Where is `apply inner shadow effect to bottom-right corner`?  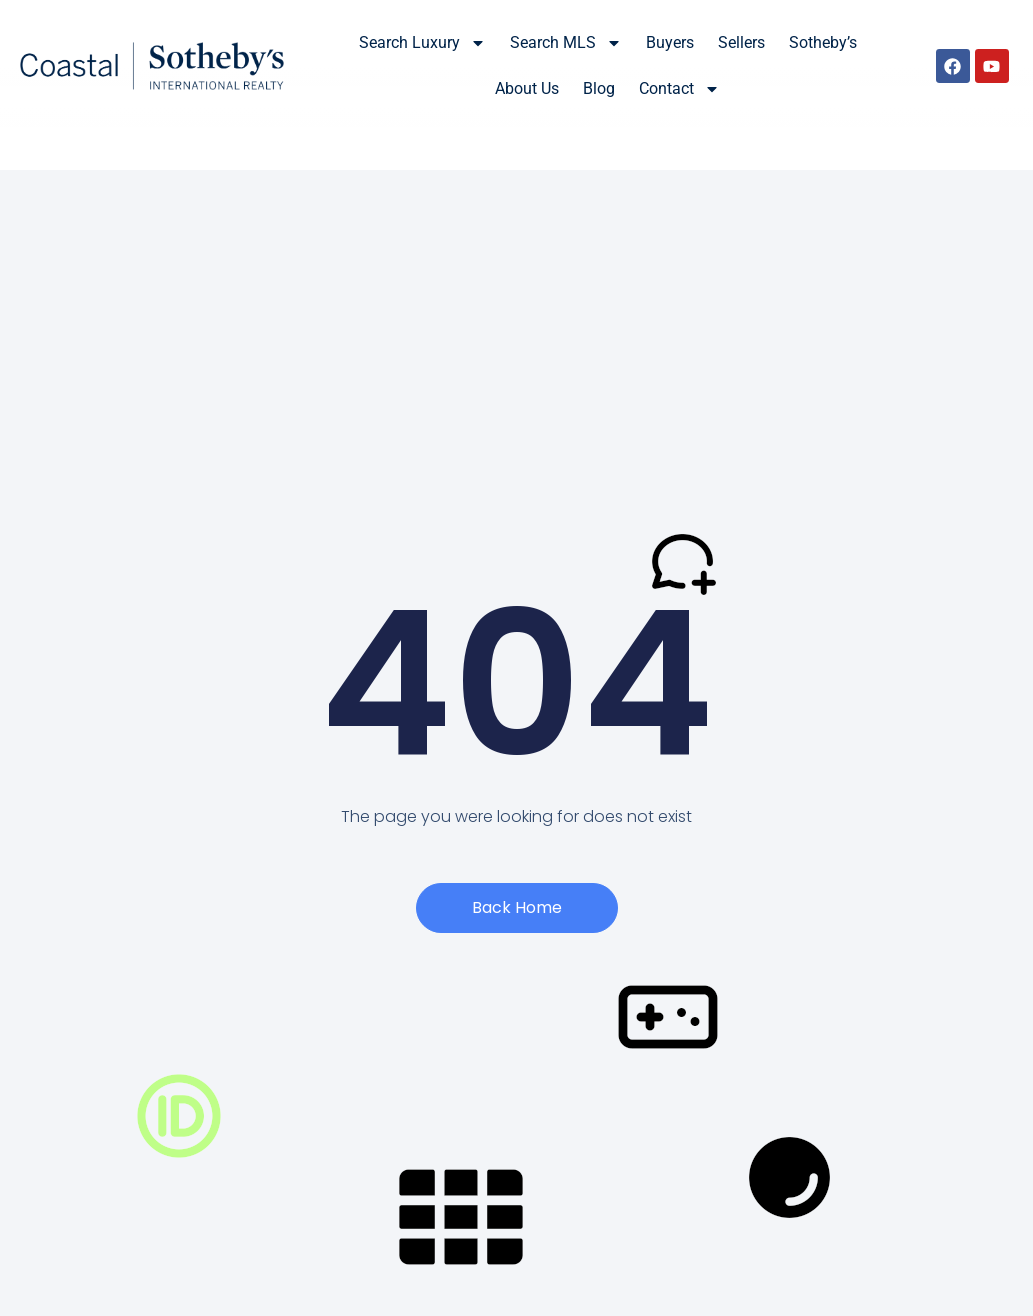 apply inner shadow effect to bottom-right corner is located at coordinates (789, 1177).